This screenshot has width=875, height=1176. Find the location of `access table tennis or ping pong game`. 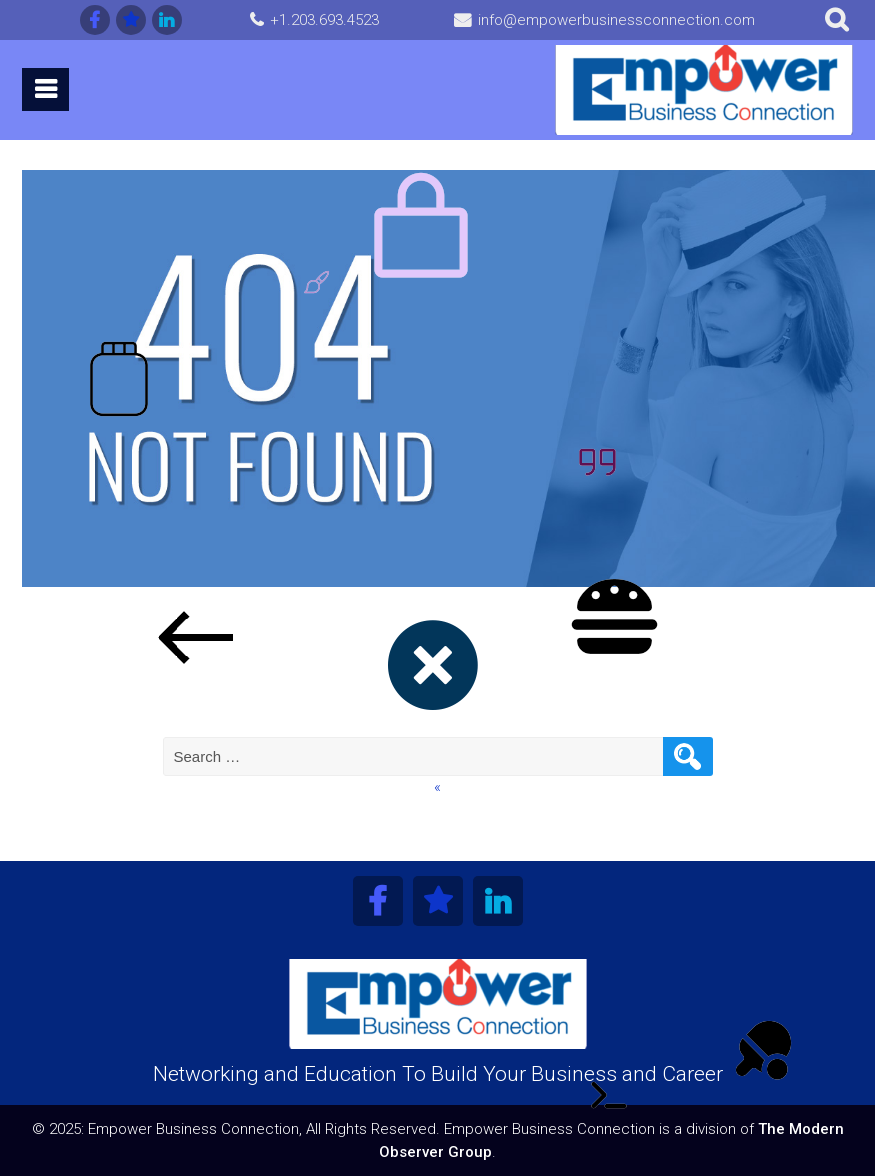

access table tennis or ping pong game is located at coordinates (763, 1048).